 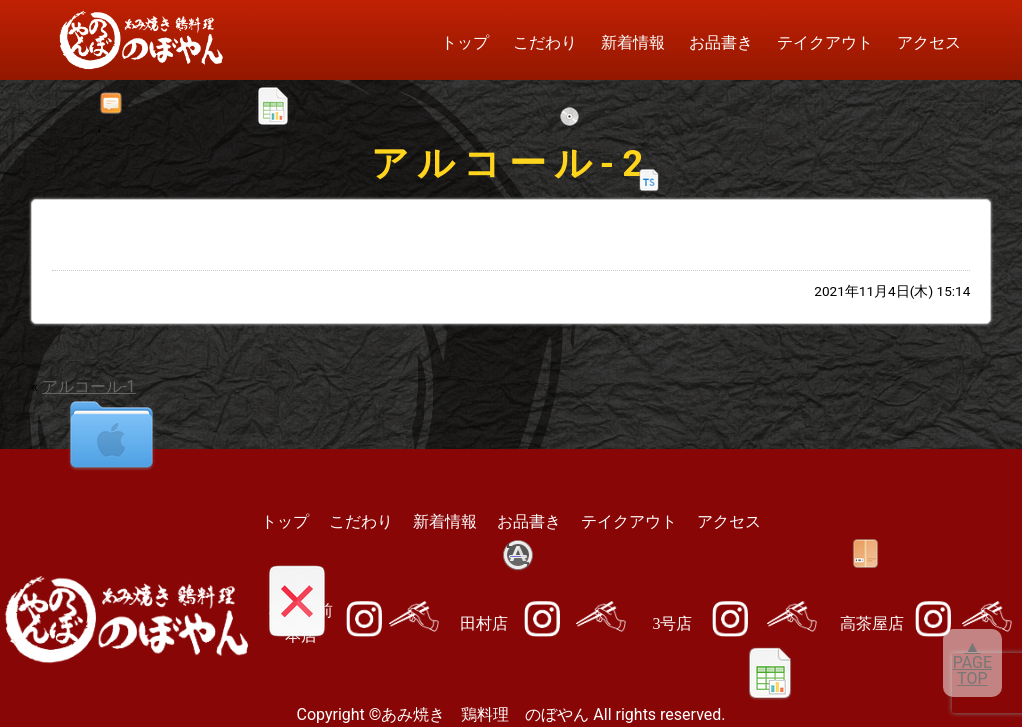 What do you see at coordinates (649, 180) in the screenshot?
I see `a typescript source code file` at bounding box center [649, 180].